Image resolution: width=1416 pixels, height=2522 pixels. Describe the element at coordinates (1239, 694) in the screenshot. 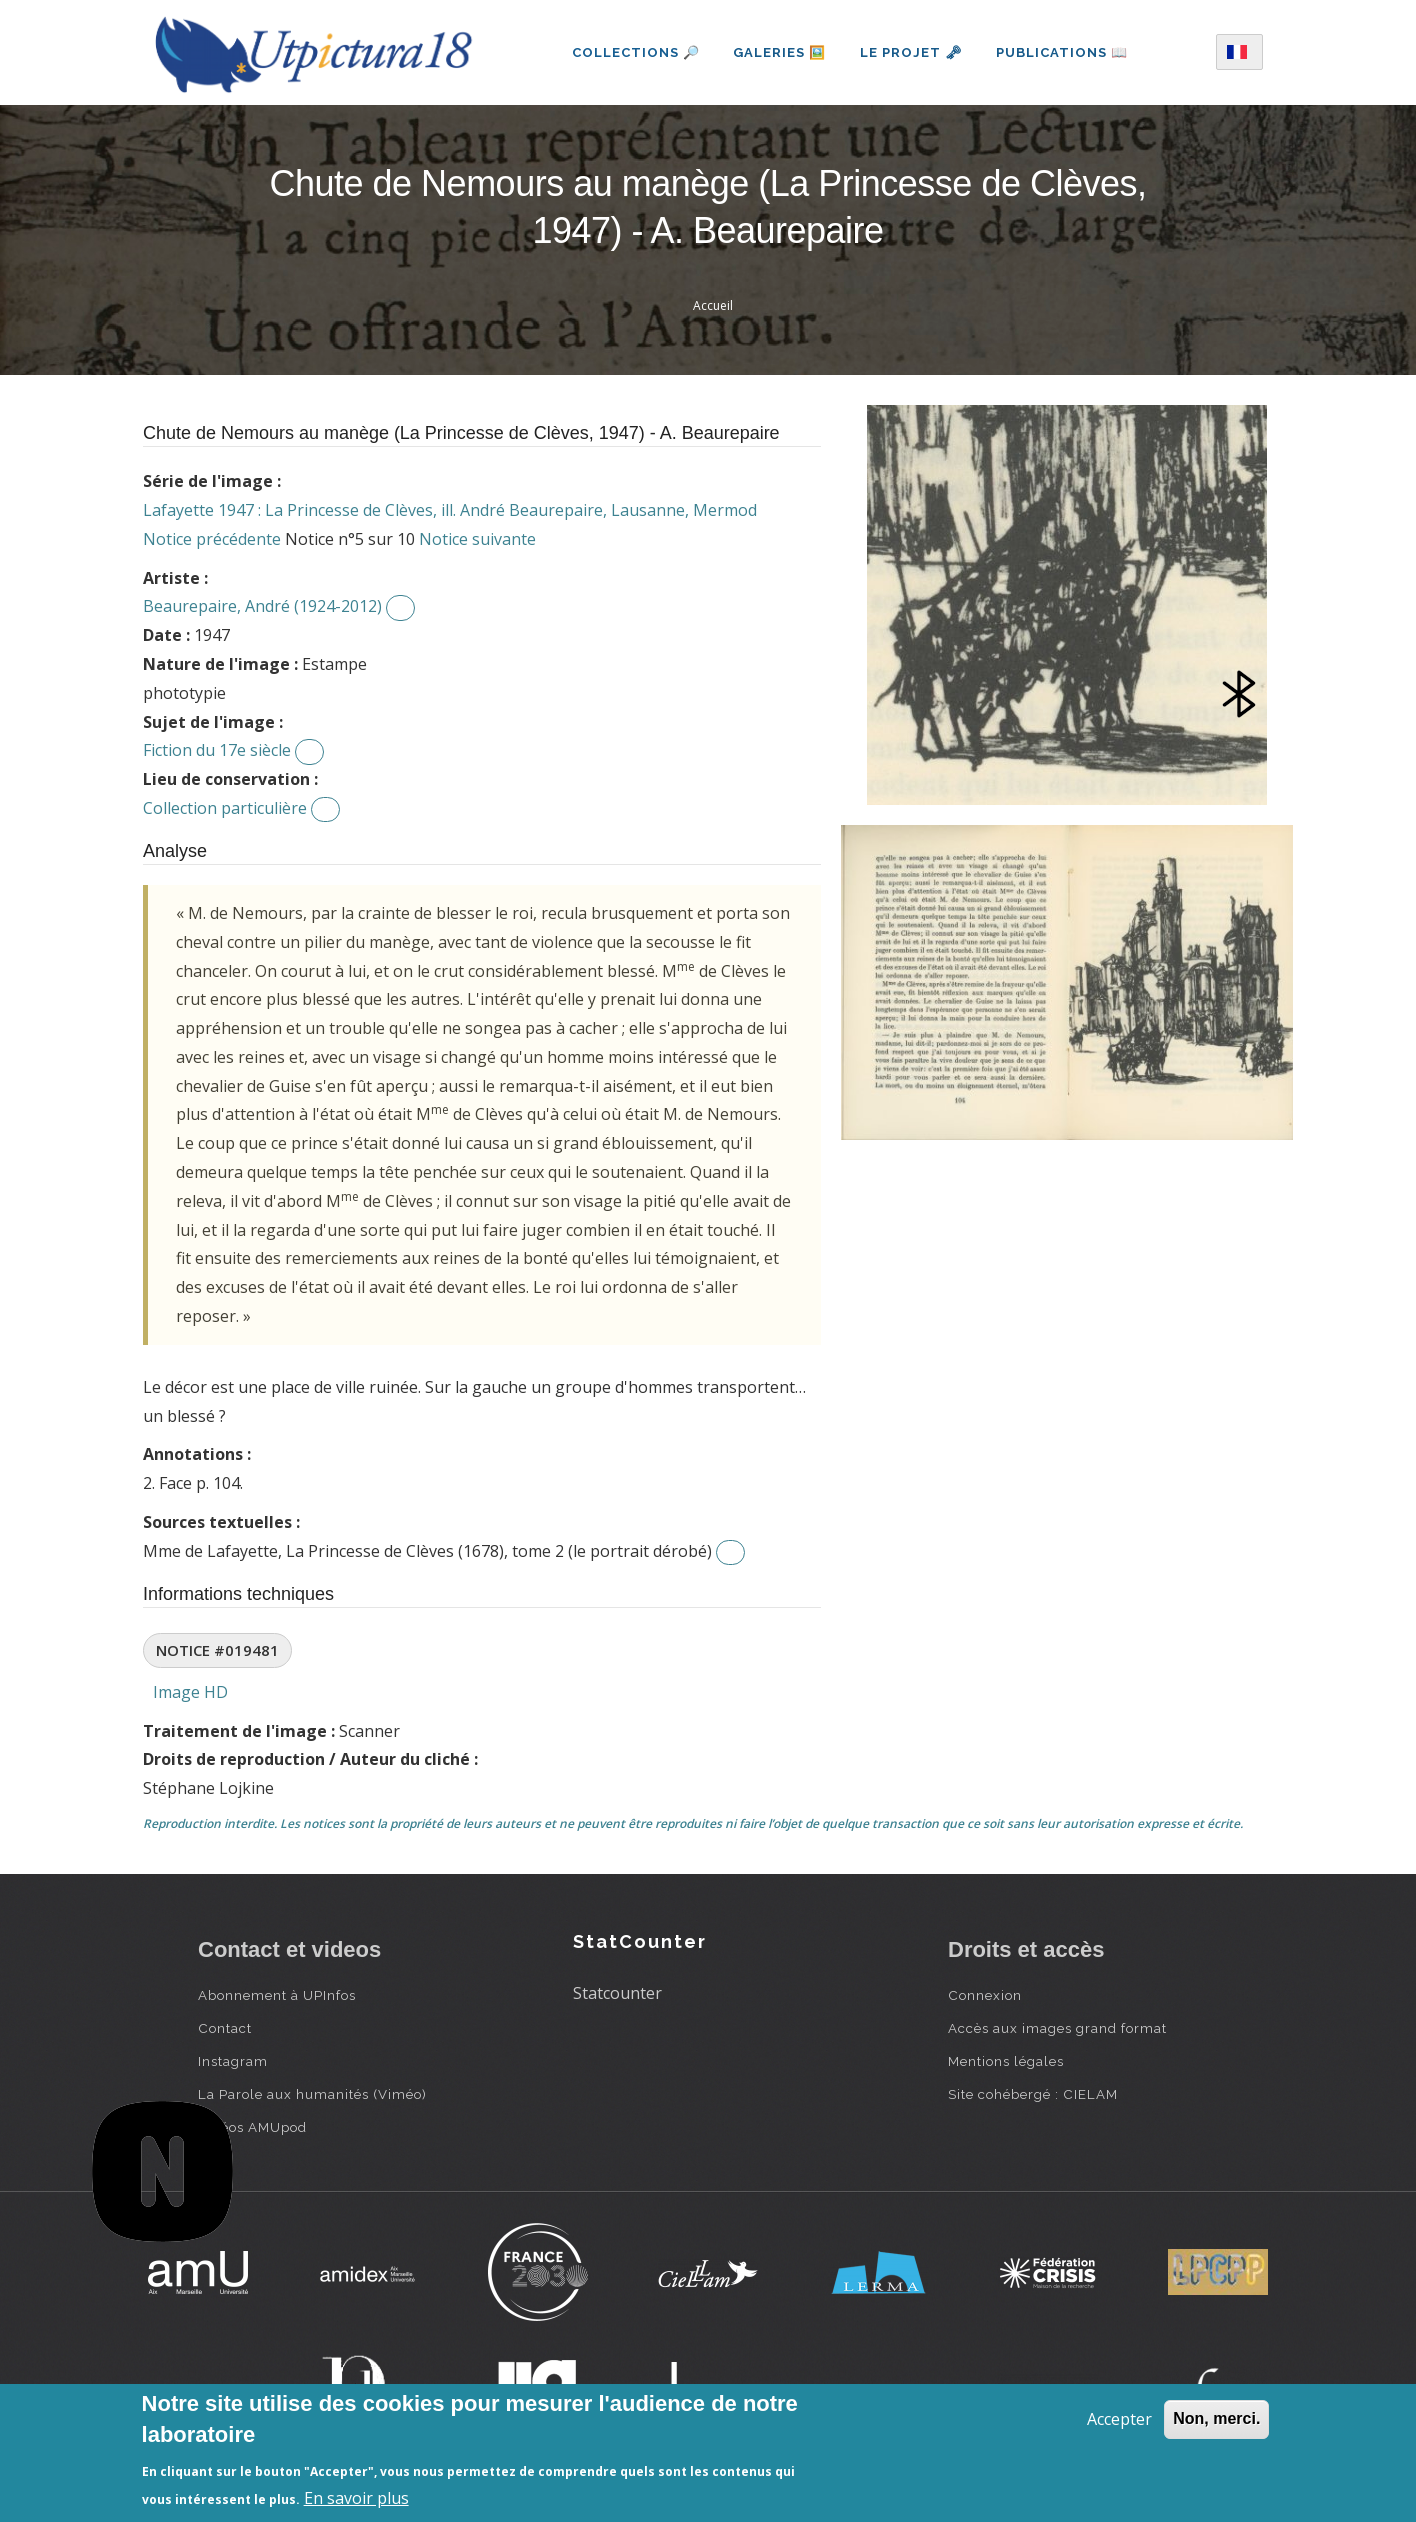

I see `toggle bluetooth connectivity on or off` at that location.